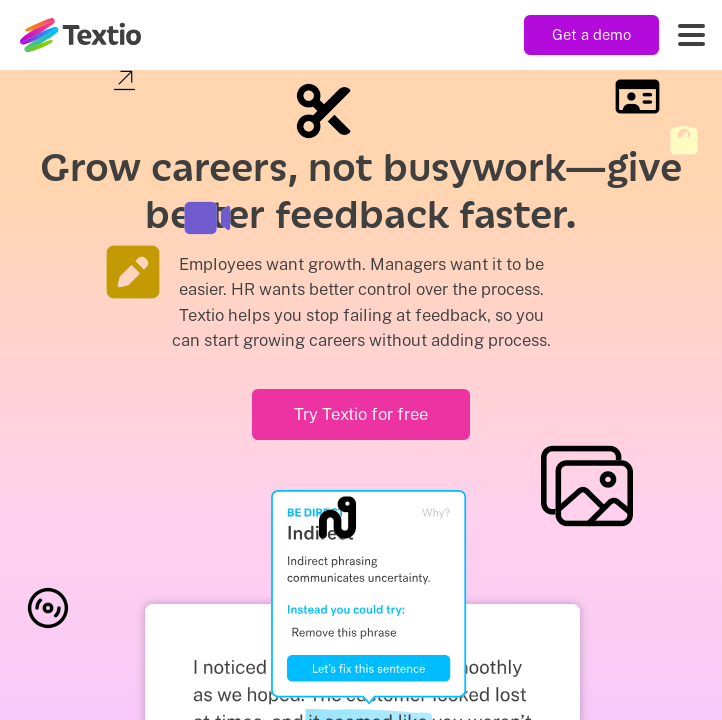  I want to click on indicates malware or security threat detected, so click(337, 517).